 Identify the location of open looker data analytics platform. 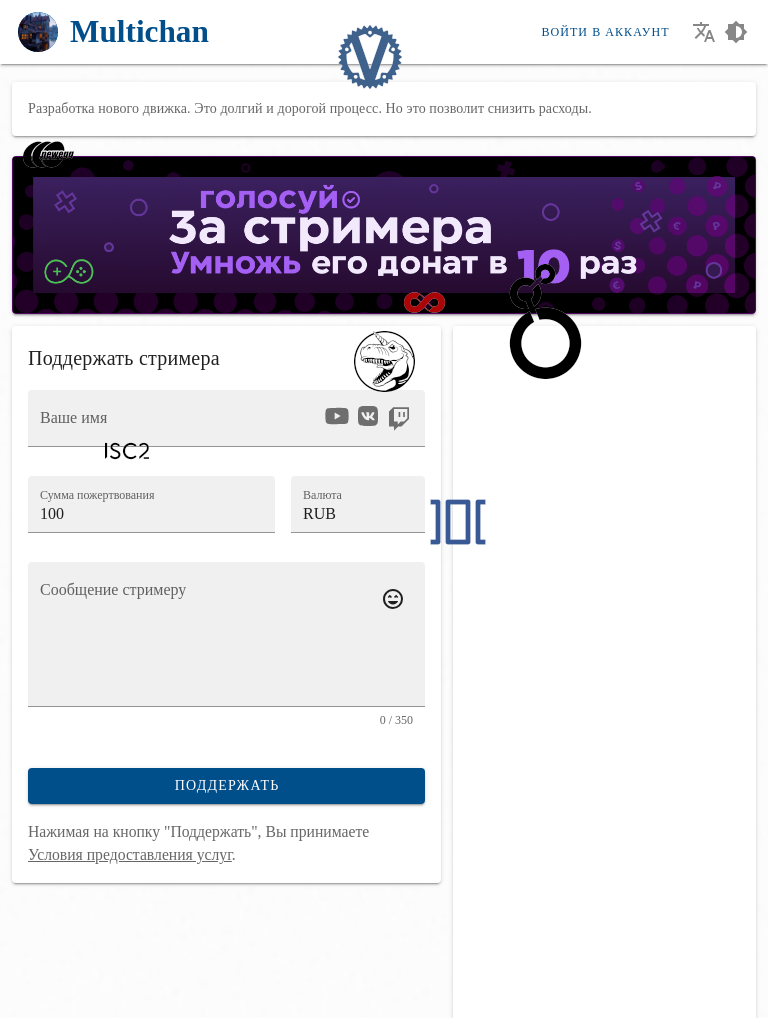
(545, 321).